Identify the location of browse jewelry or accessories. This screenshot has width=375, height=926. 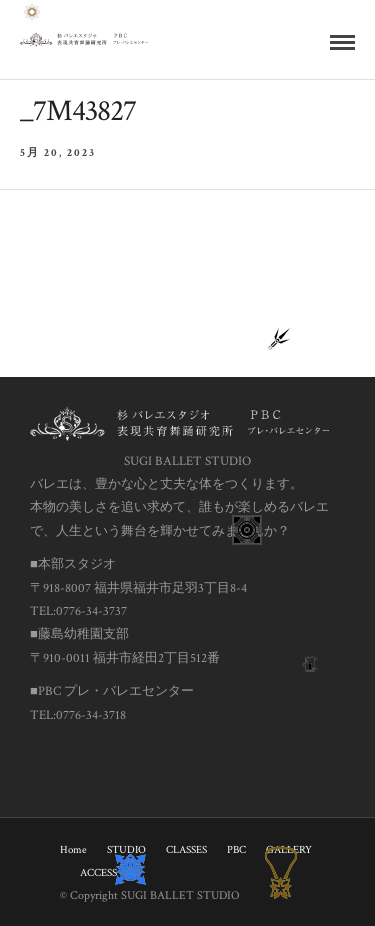
(281, 873).